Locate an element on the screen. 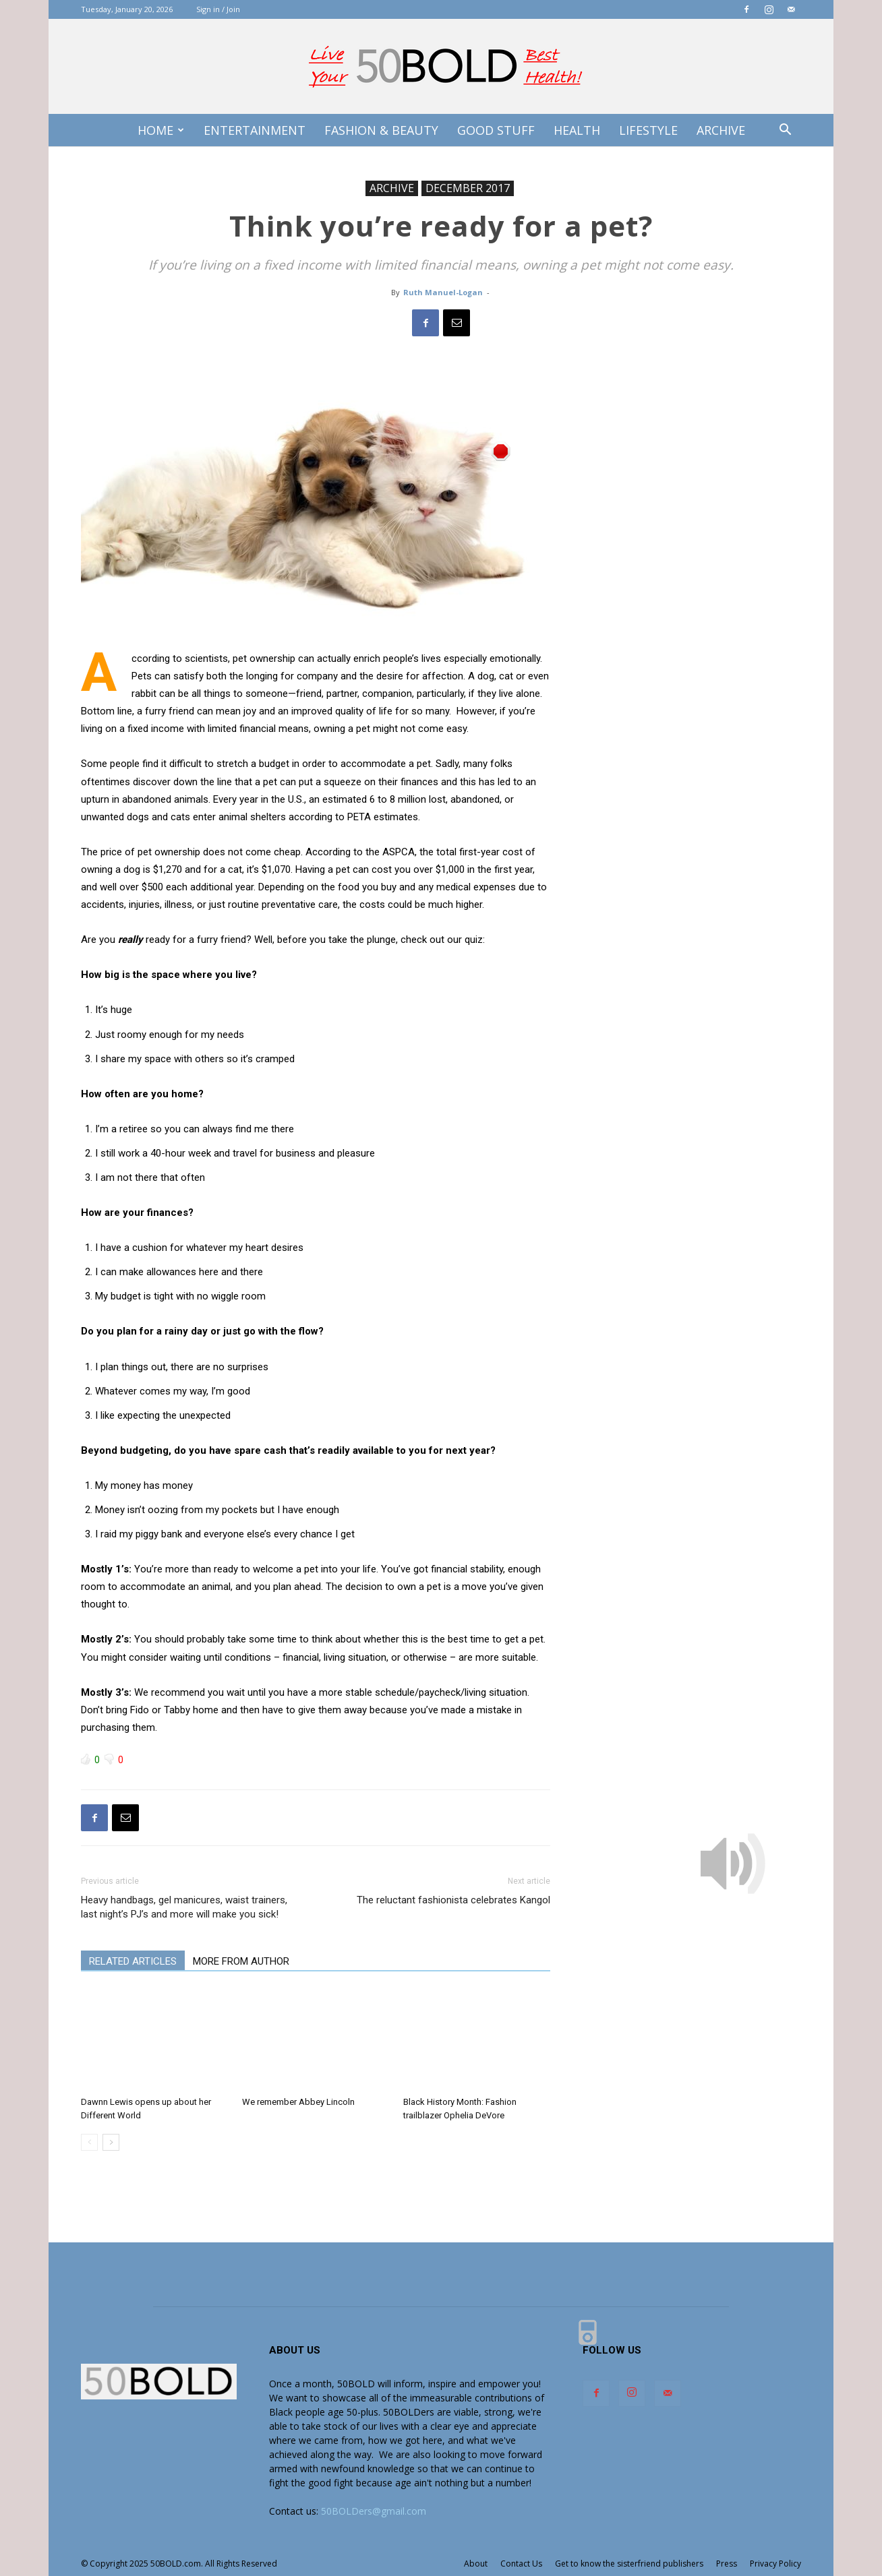 The width and height of the screenshot is (882, 2576). indicates medium volume level is located at coordinates (735, 1864).